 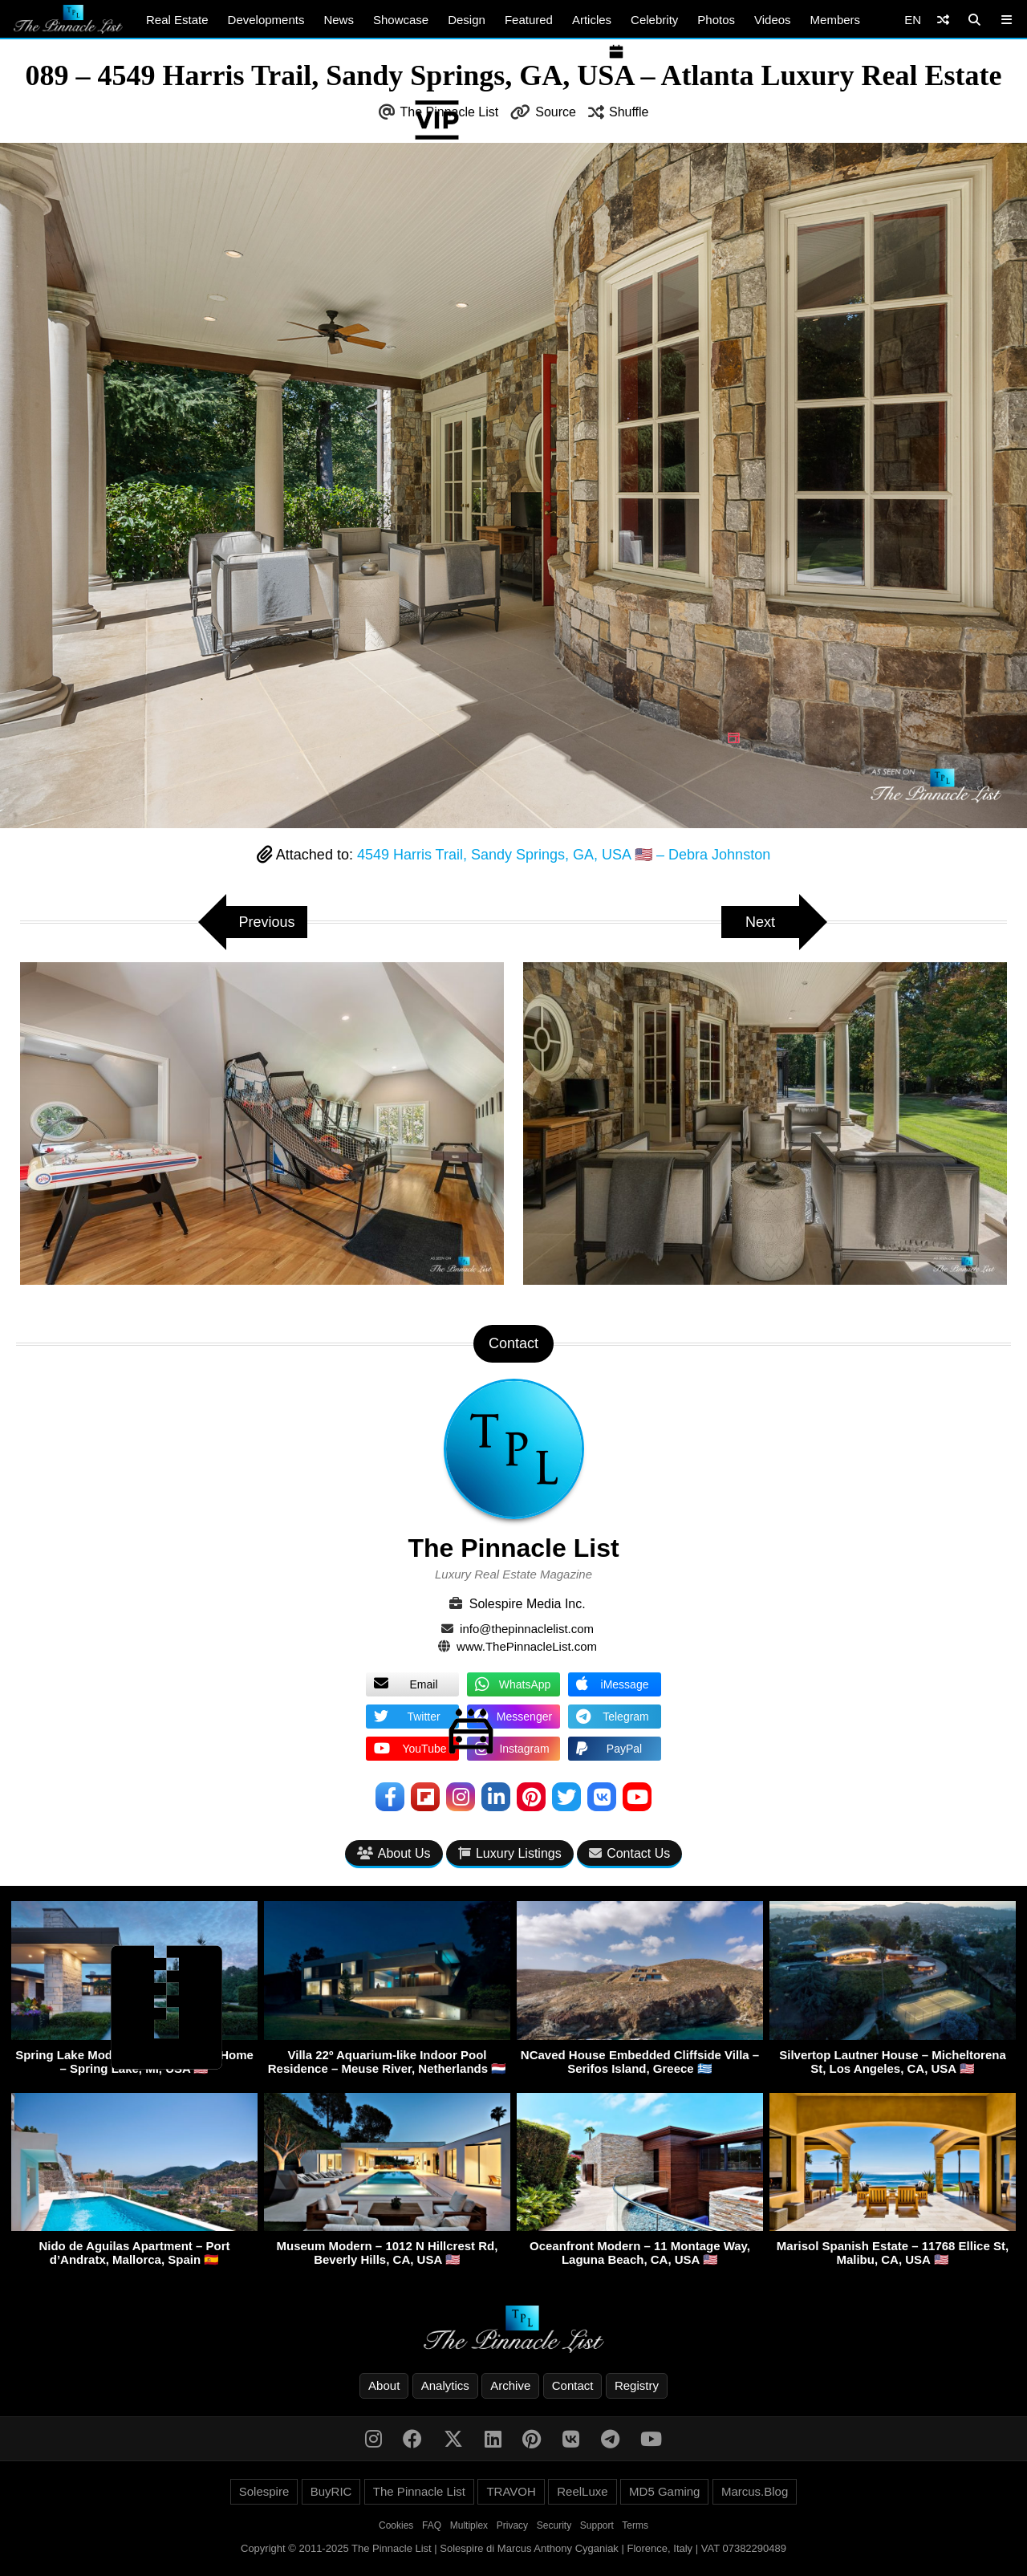 I want to click on compressed or zipped file, so click(x=166, y=2007).